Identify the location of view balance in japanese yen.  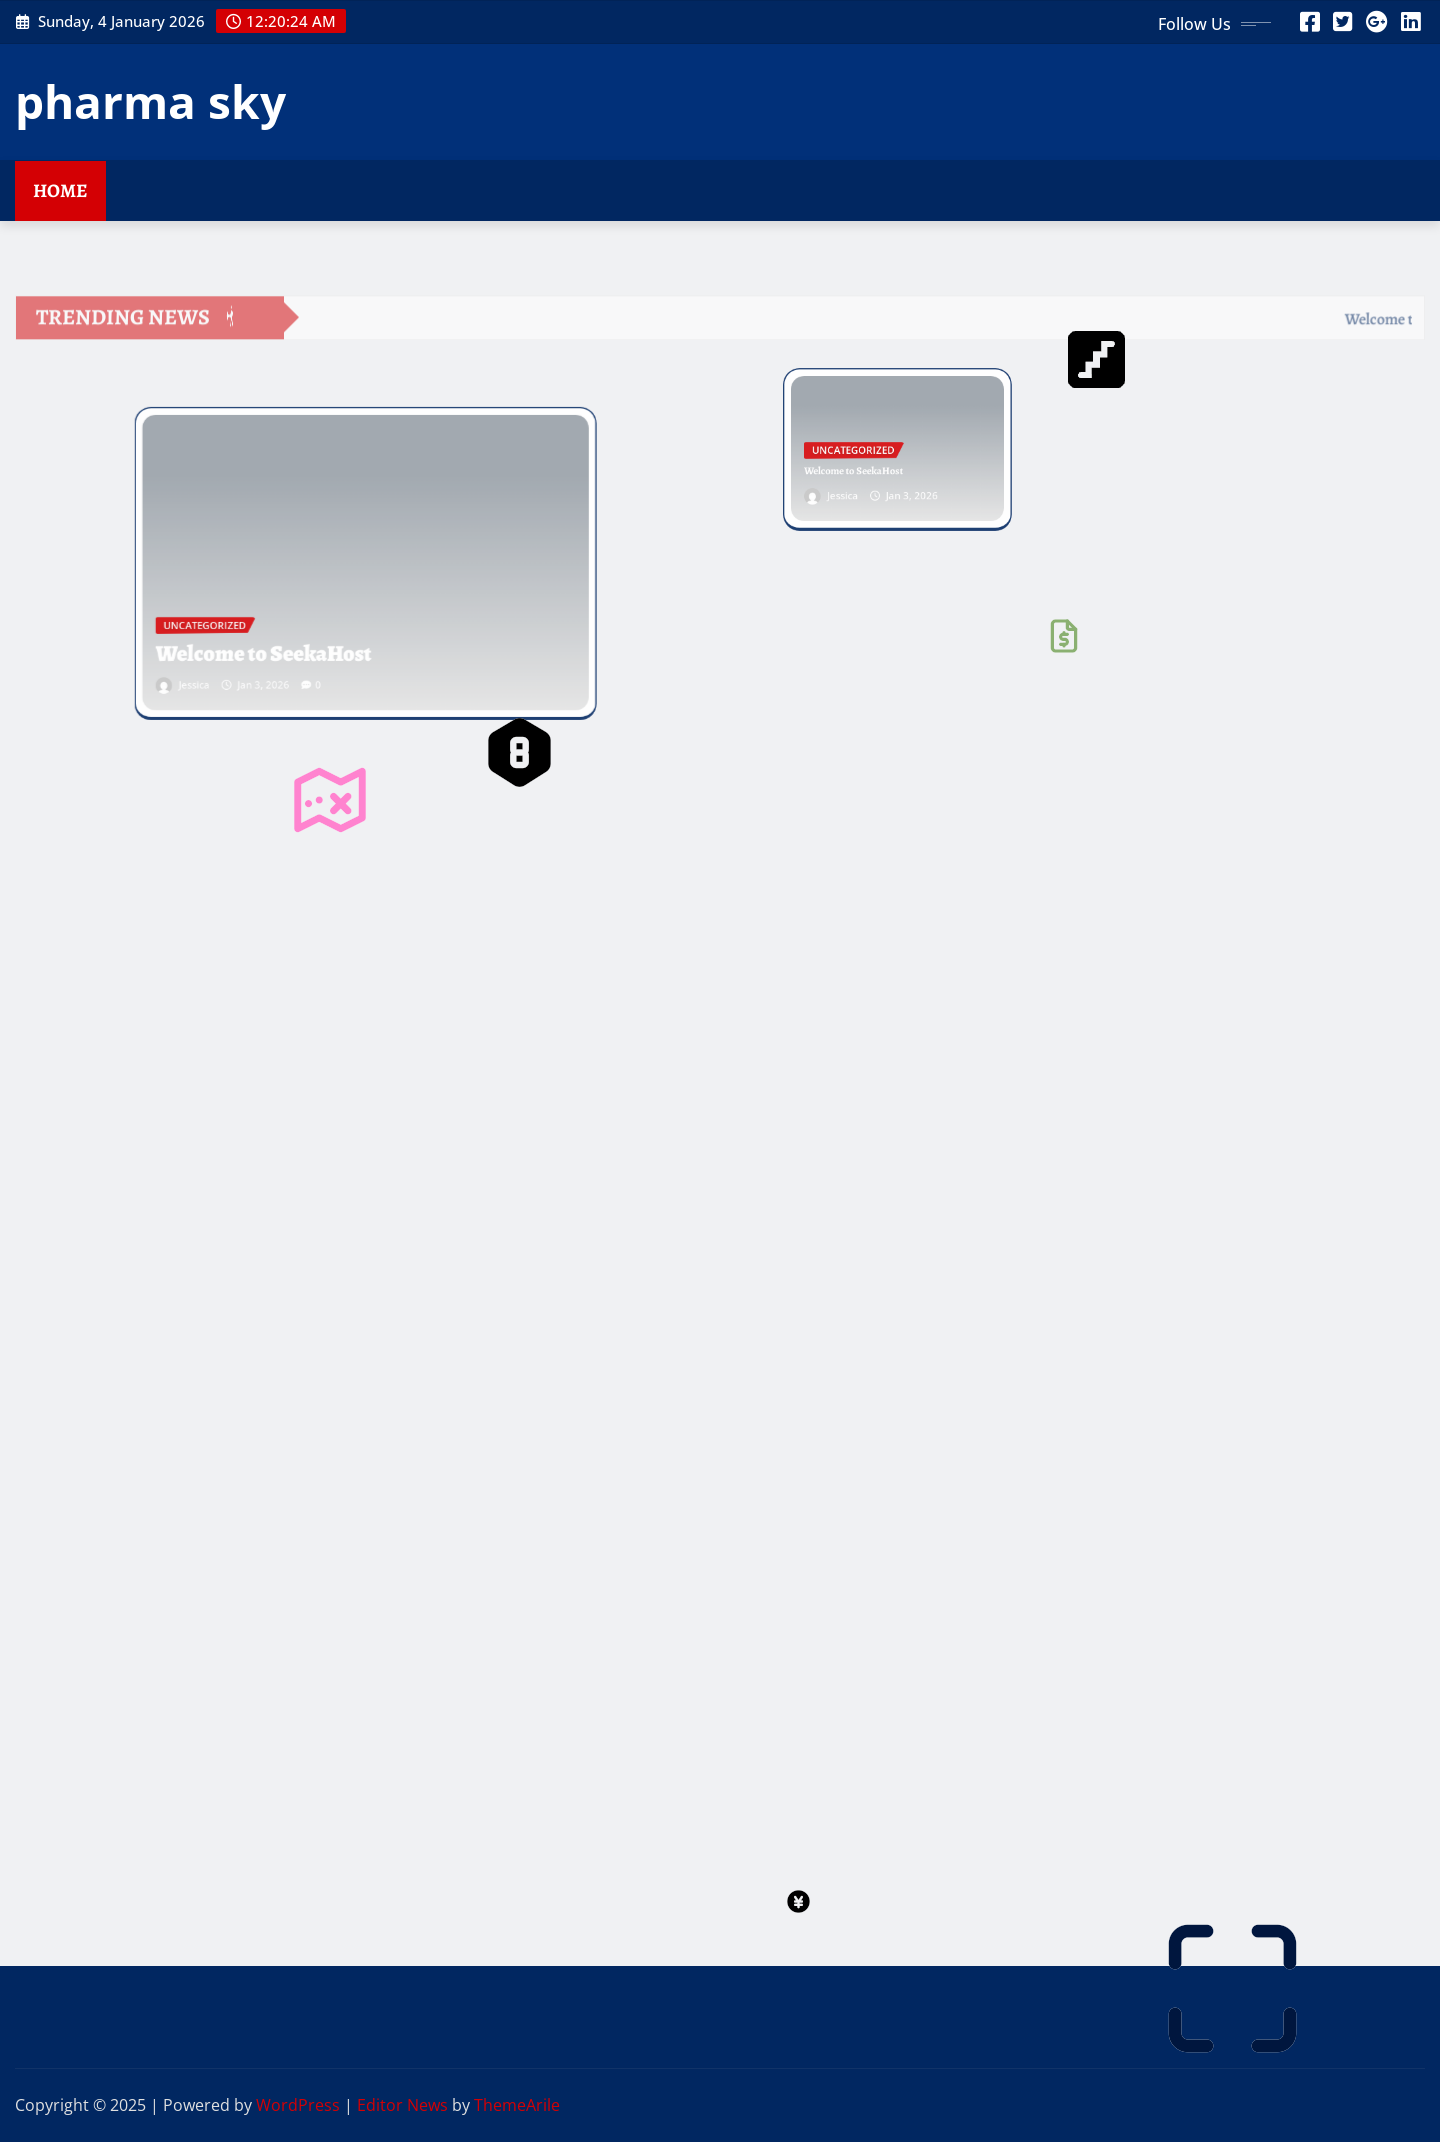
(798, 1901).